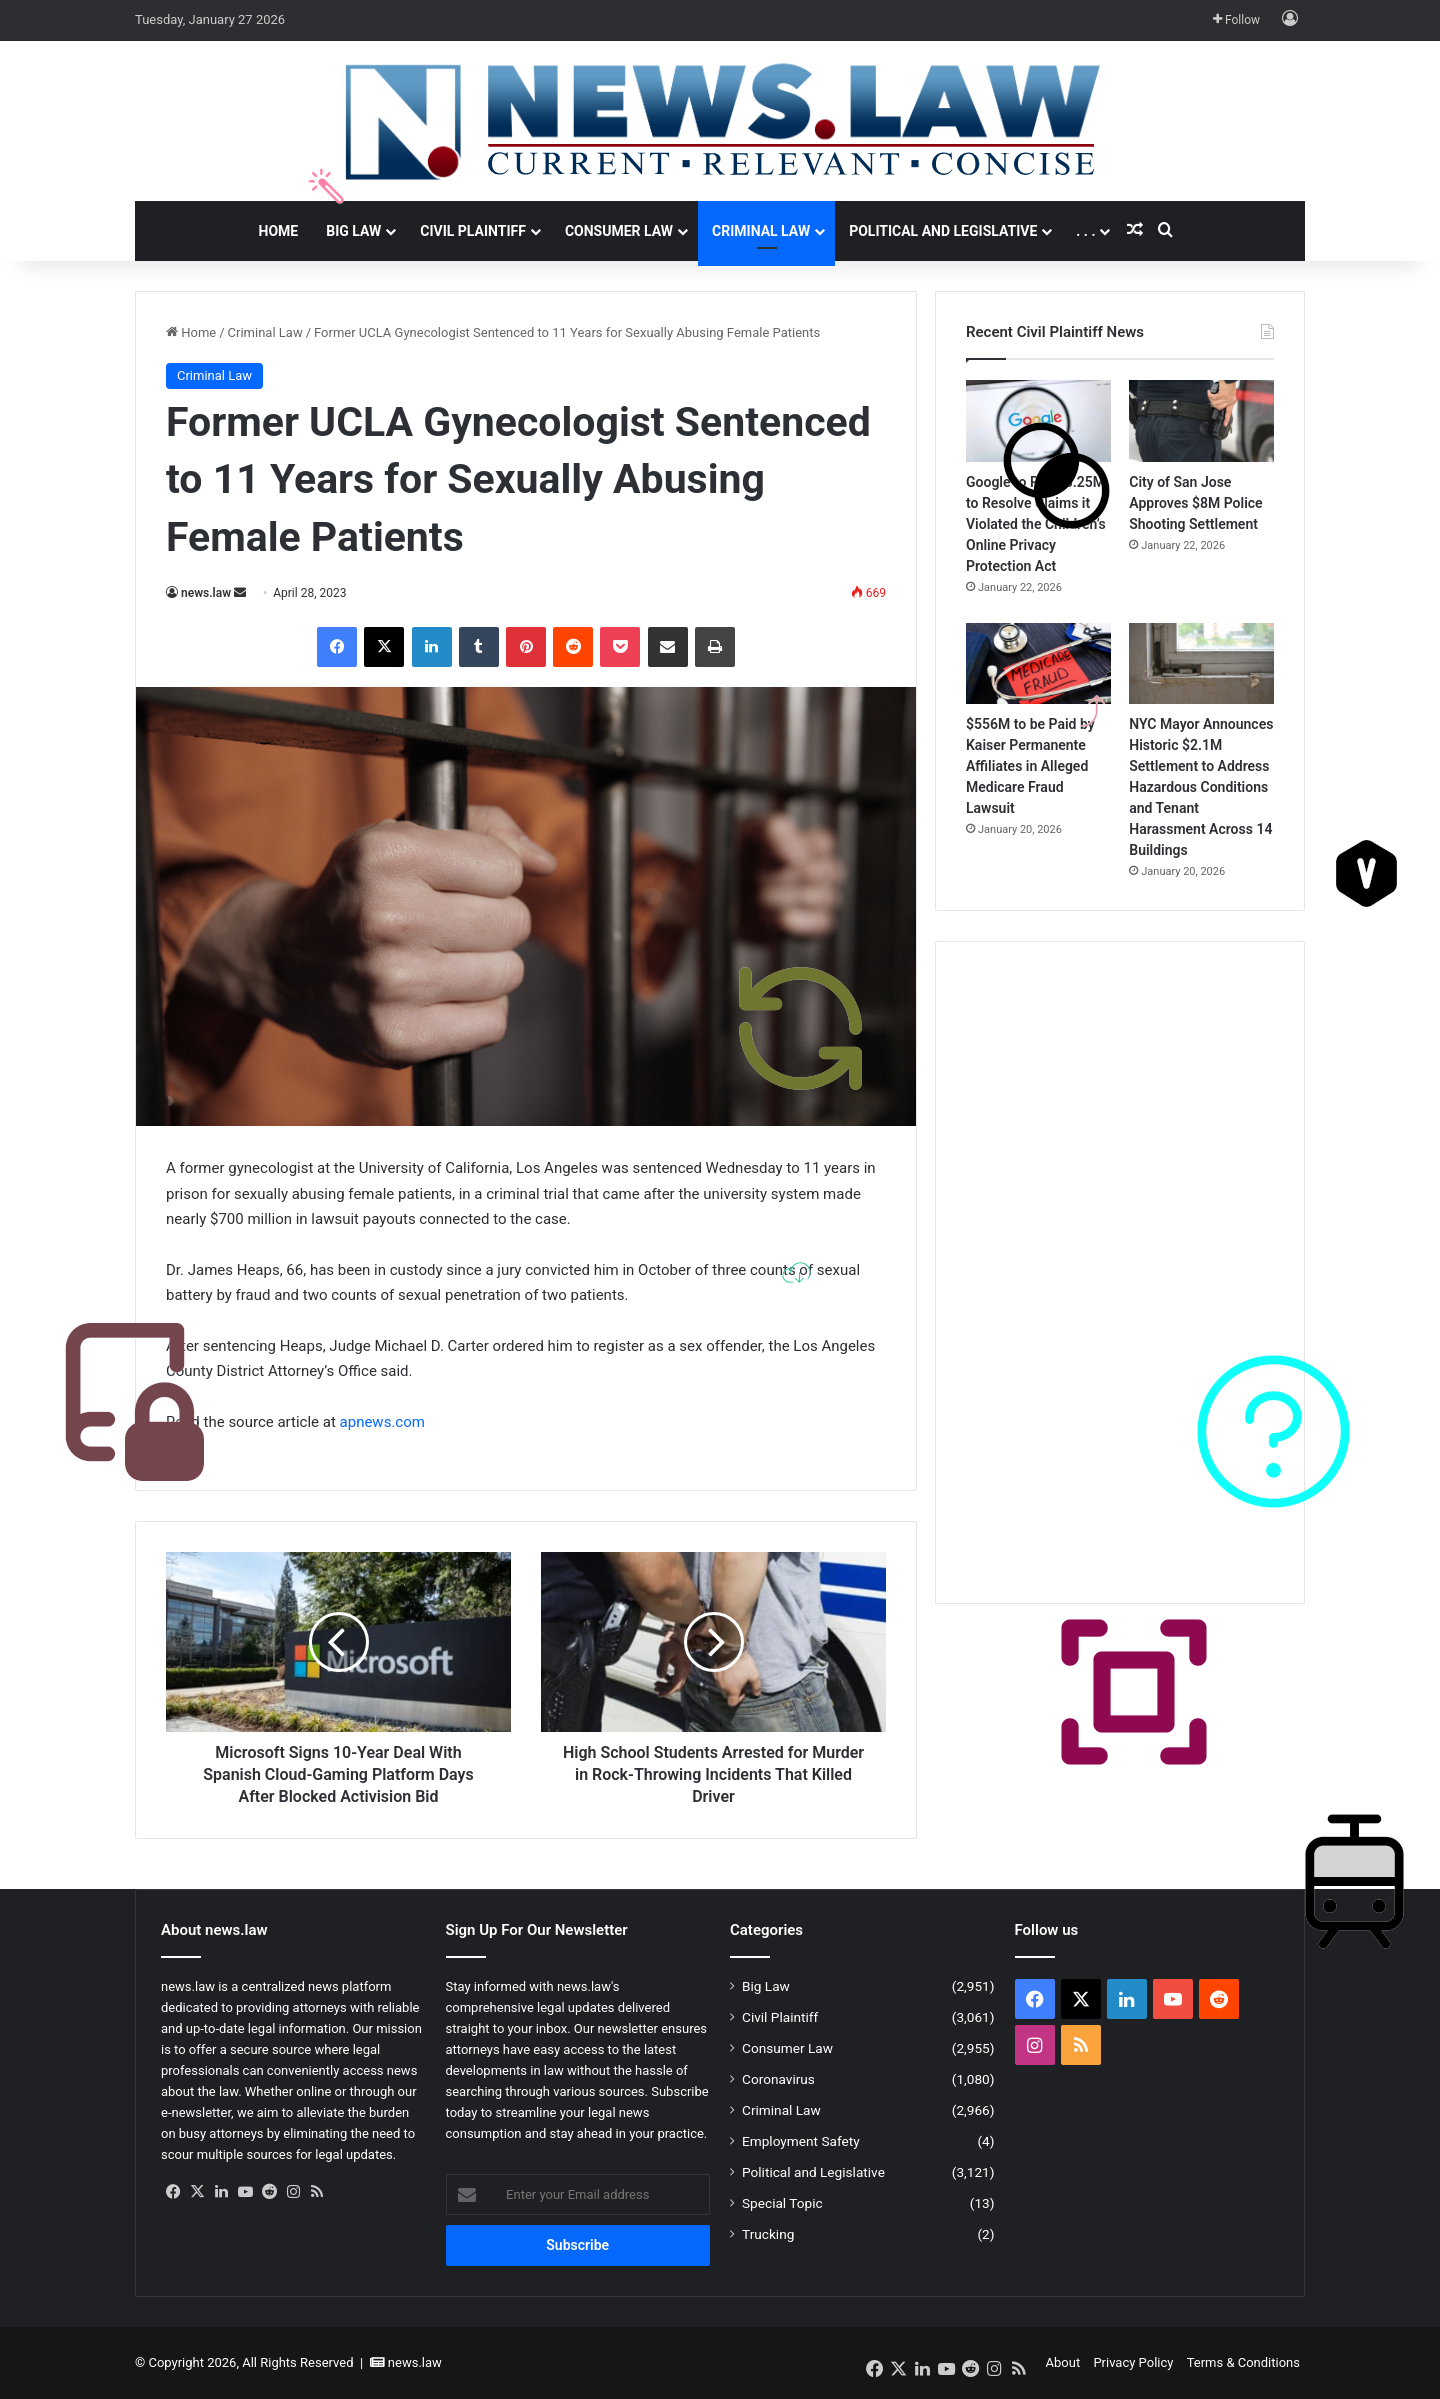 Image resolution: width=1440 pixels, height=2399 pixels. I want to click on go back and up in navigation, so click(1093, 711).